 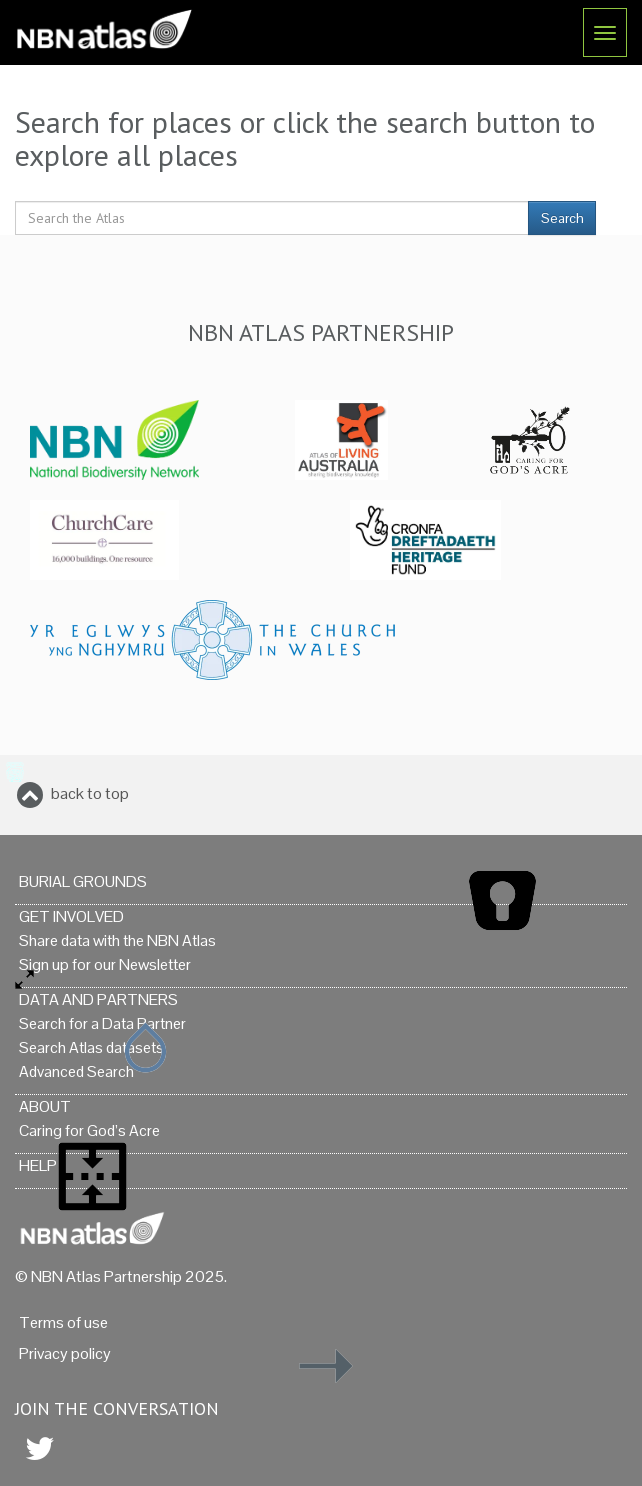 I want to click on merge cells vertically in a table or spreadsheet, so click(x=92, y=1176).